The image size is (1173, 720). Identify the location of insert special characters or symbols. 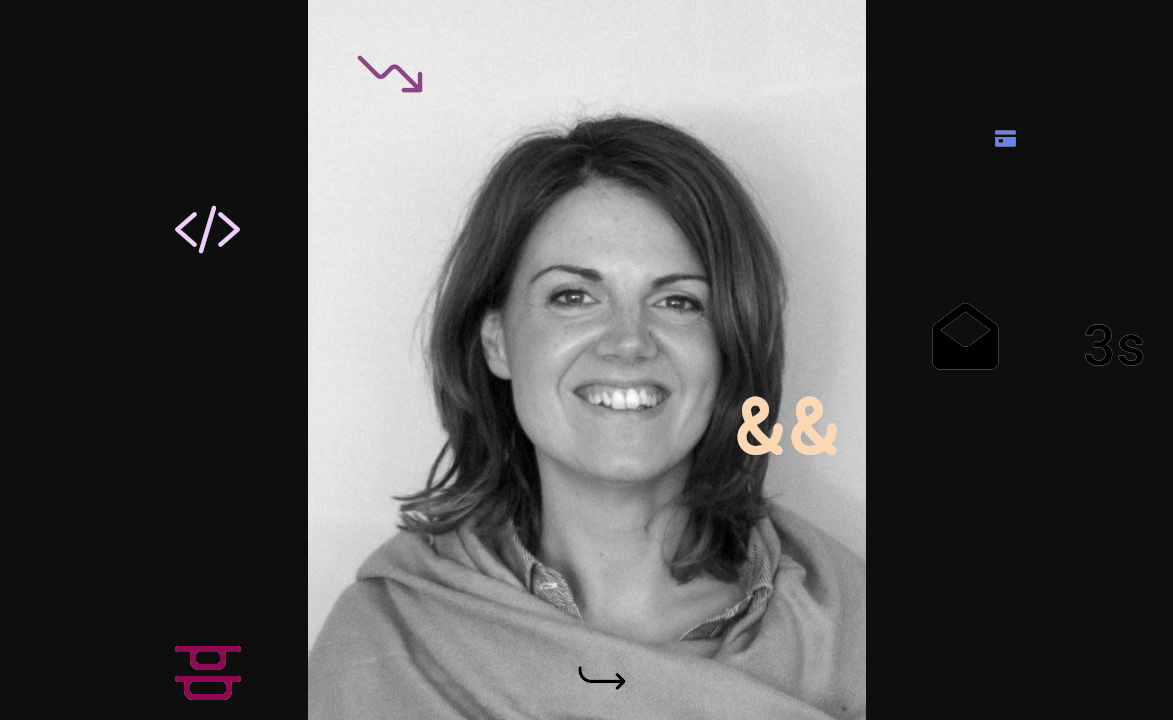
(787, 428).